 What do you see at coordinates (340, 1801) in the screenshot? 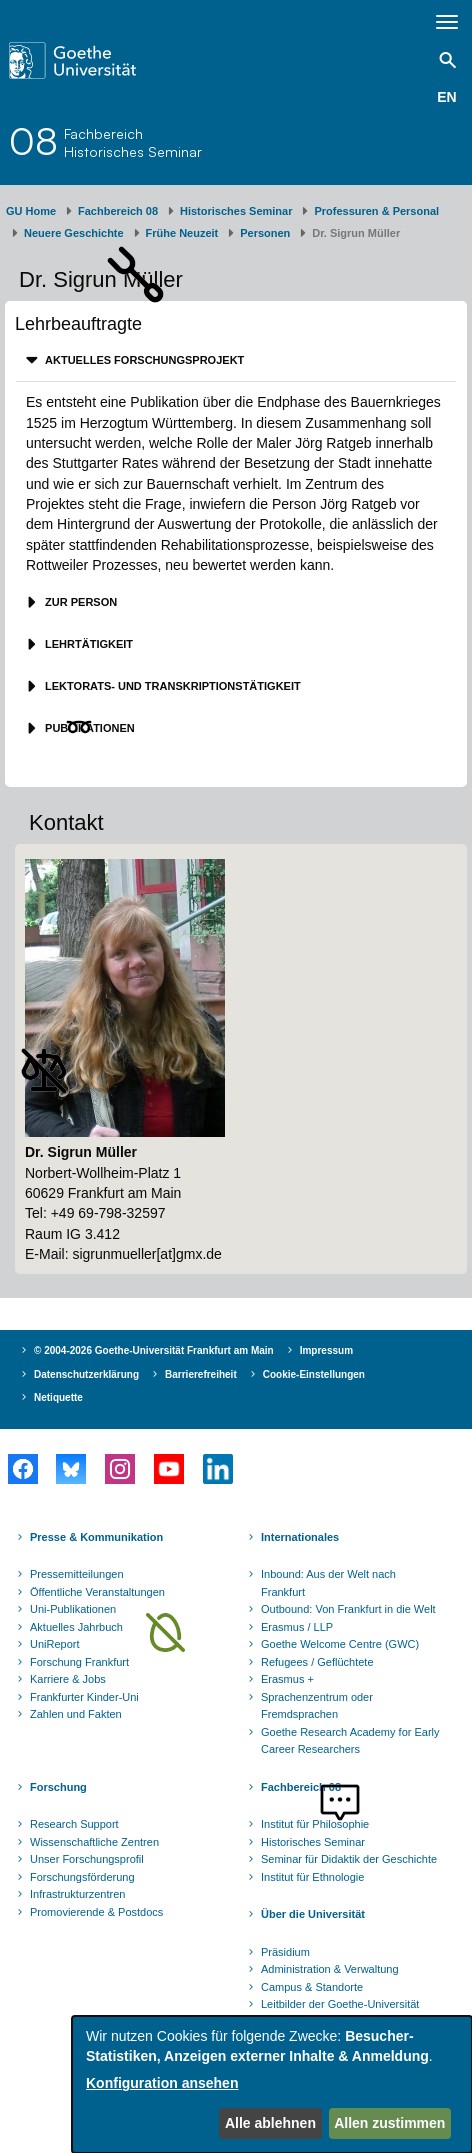
I see `open chat or messaging` at bounding box center [340, 1801].